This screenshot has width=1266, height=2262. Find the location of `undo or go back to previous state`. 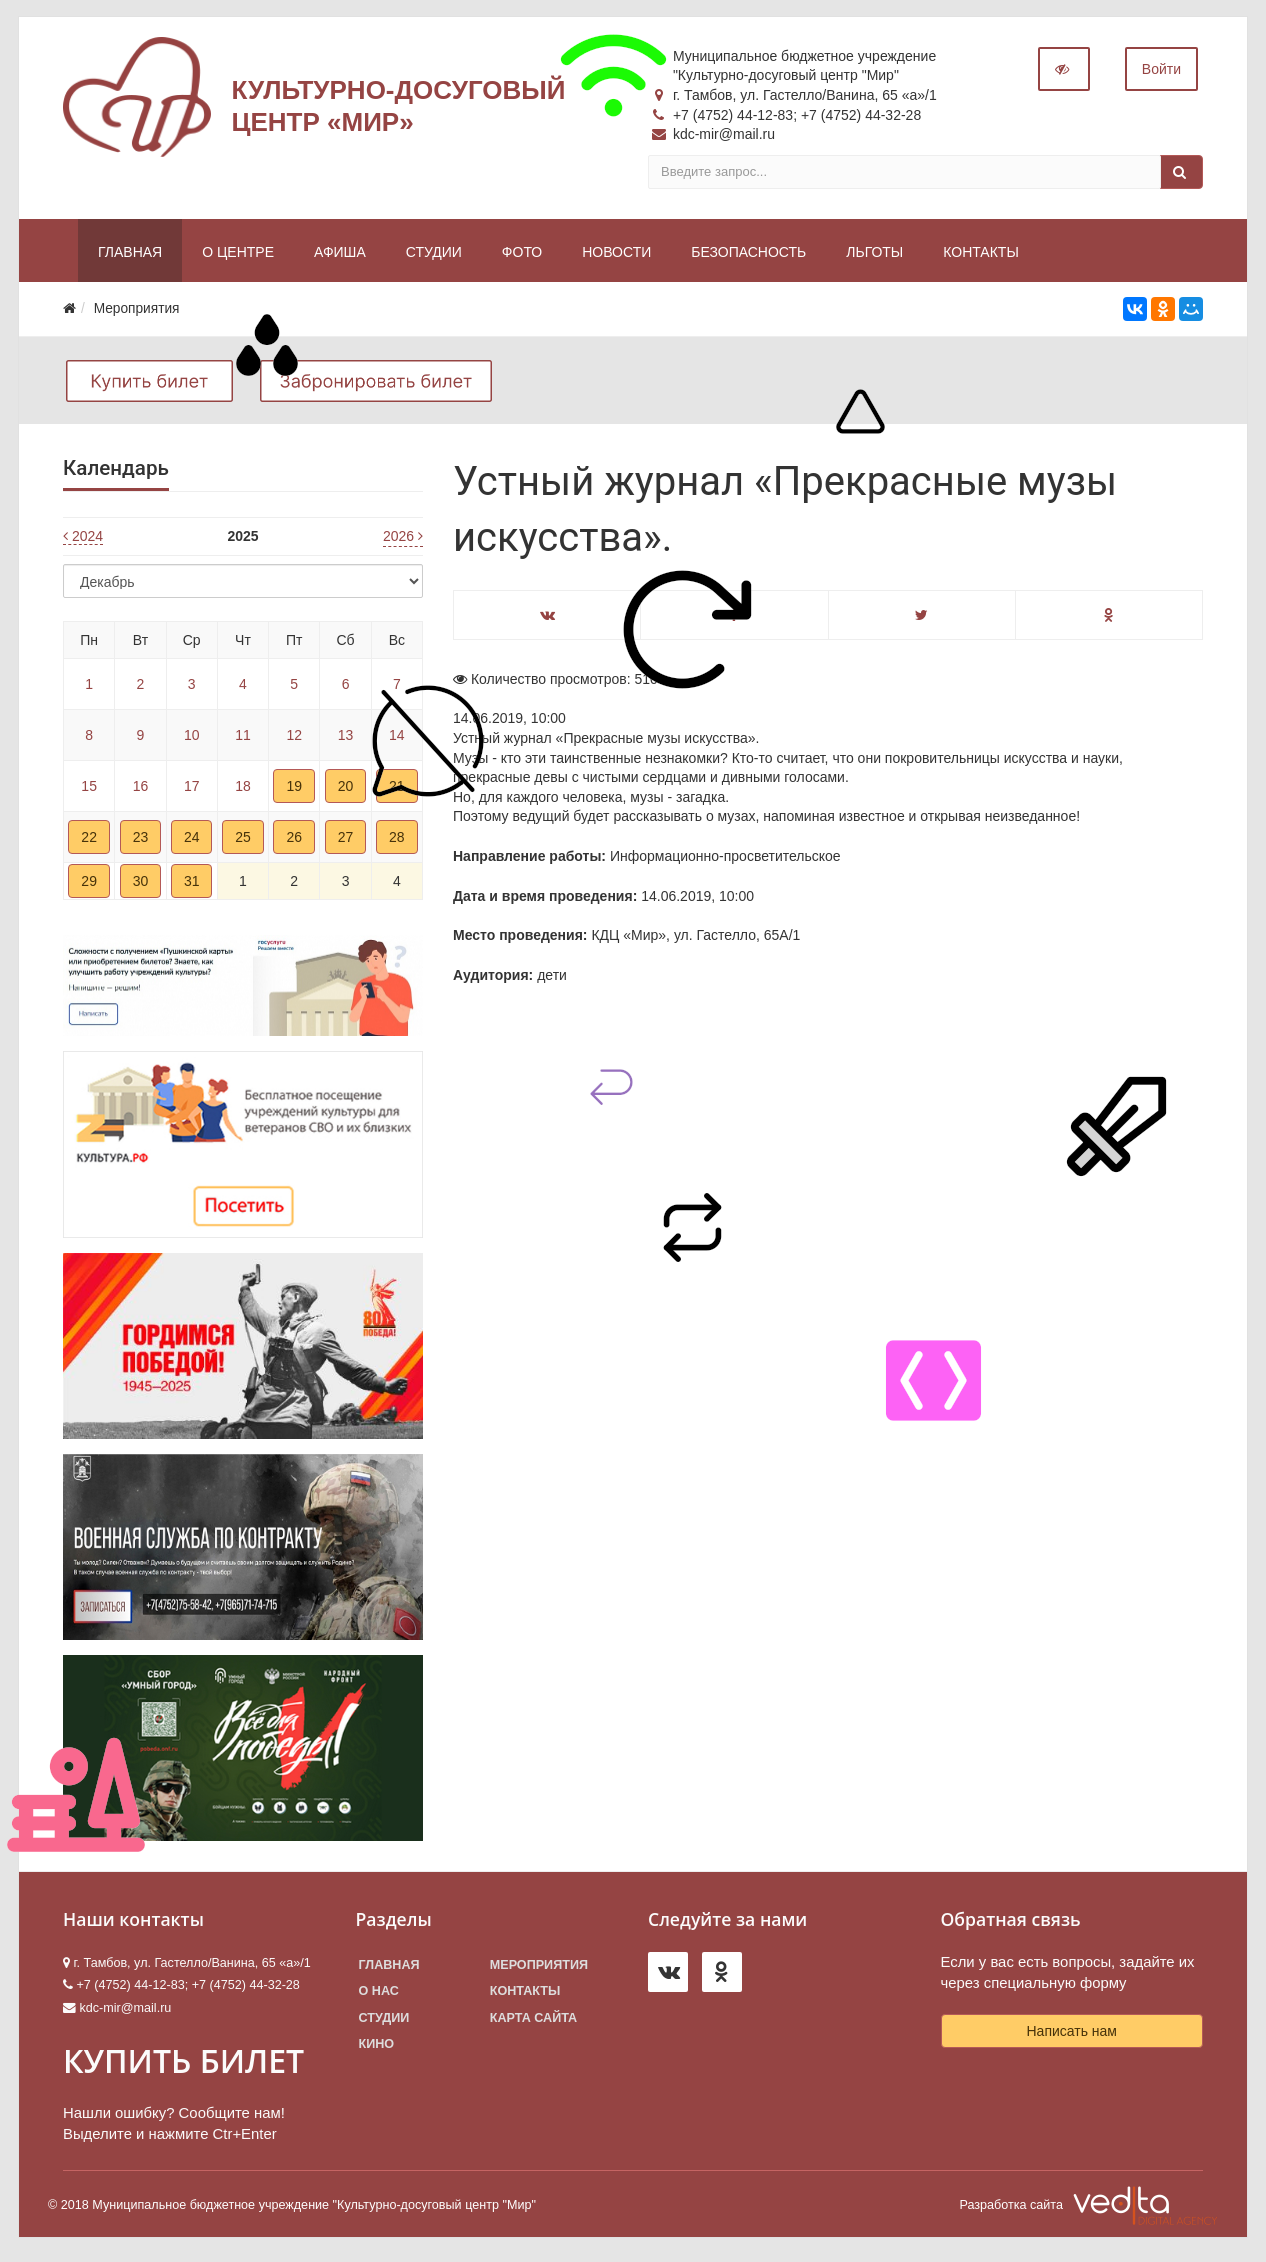

undo or go back to previous state is located at coordinates (611, 1085).